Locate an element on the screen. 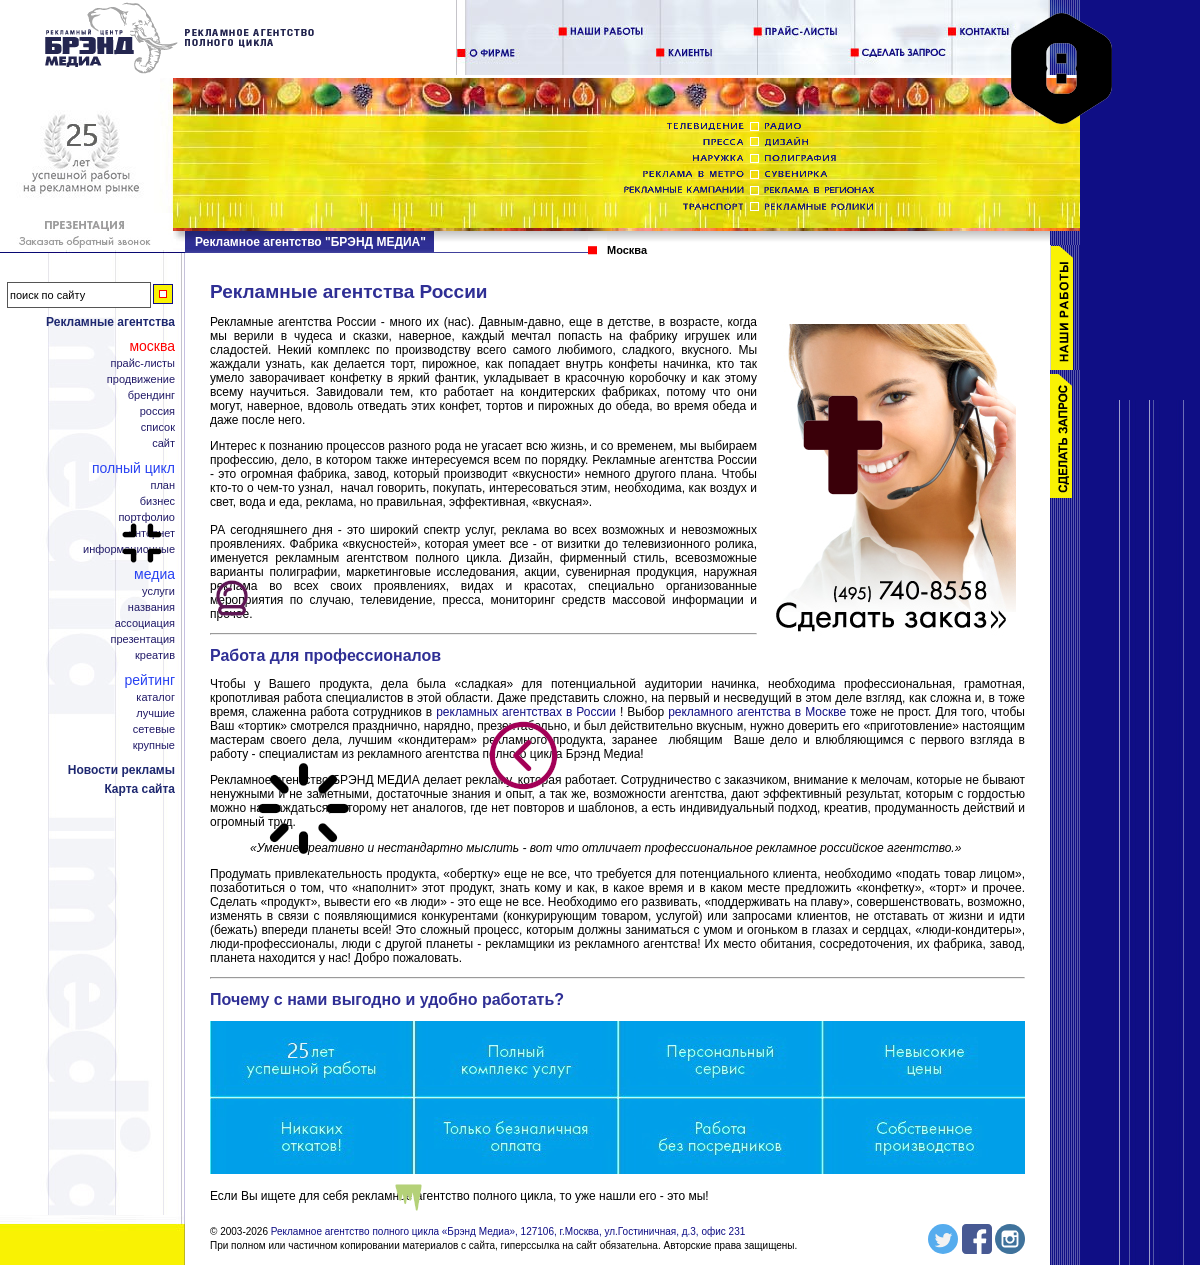  go back to previous screen is located at coordinates (523, 755).